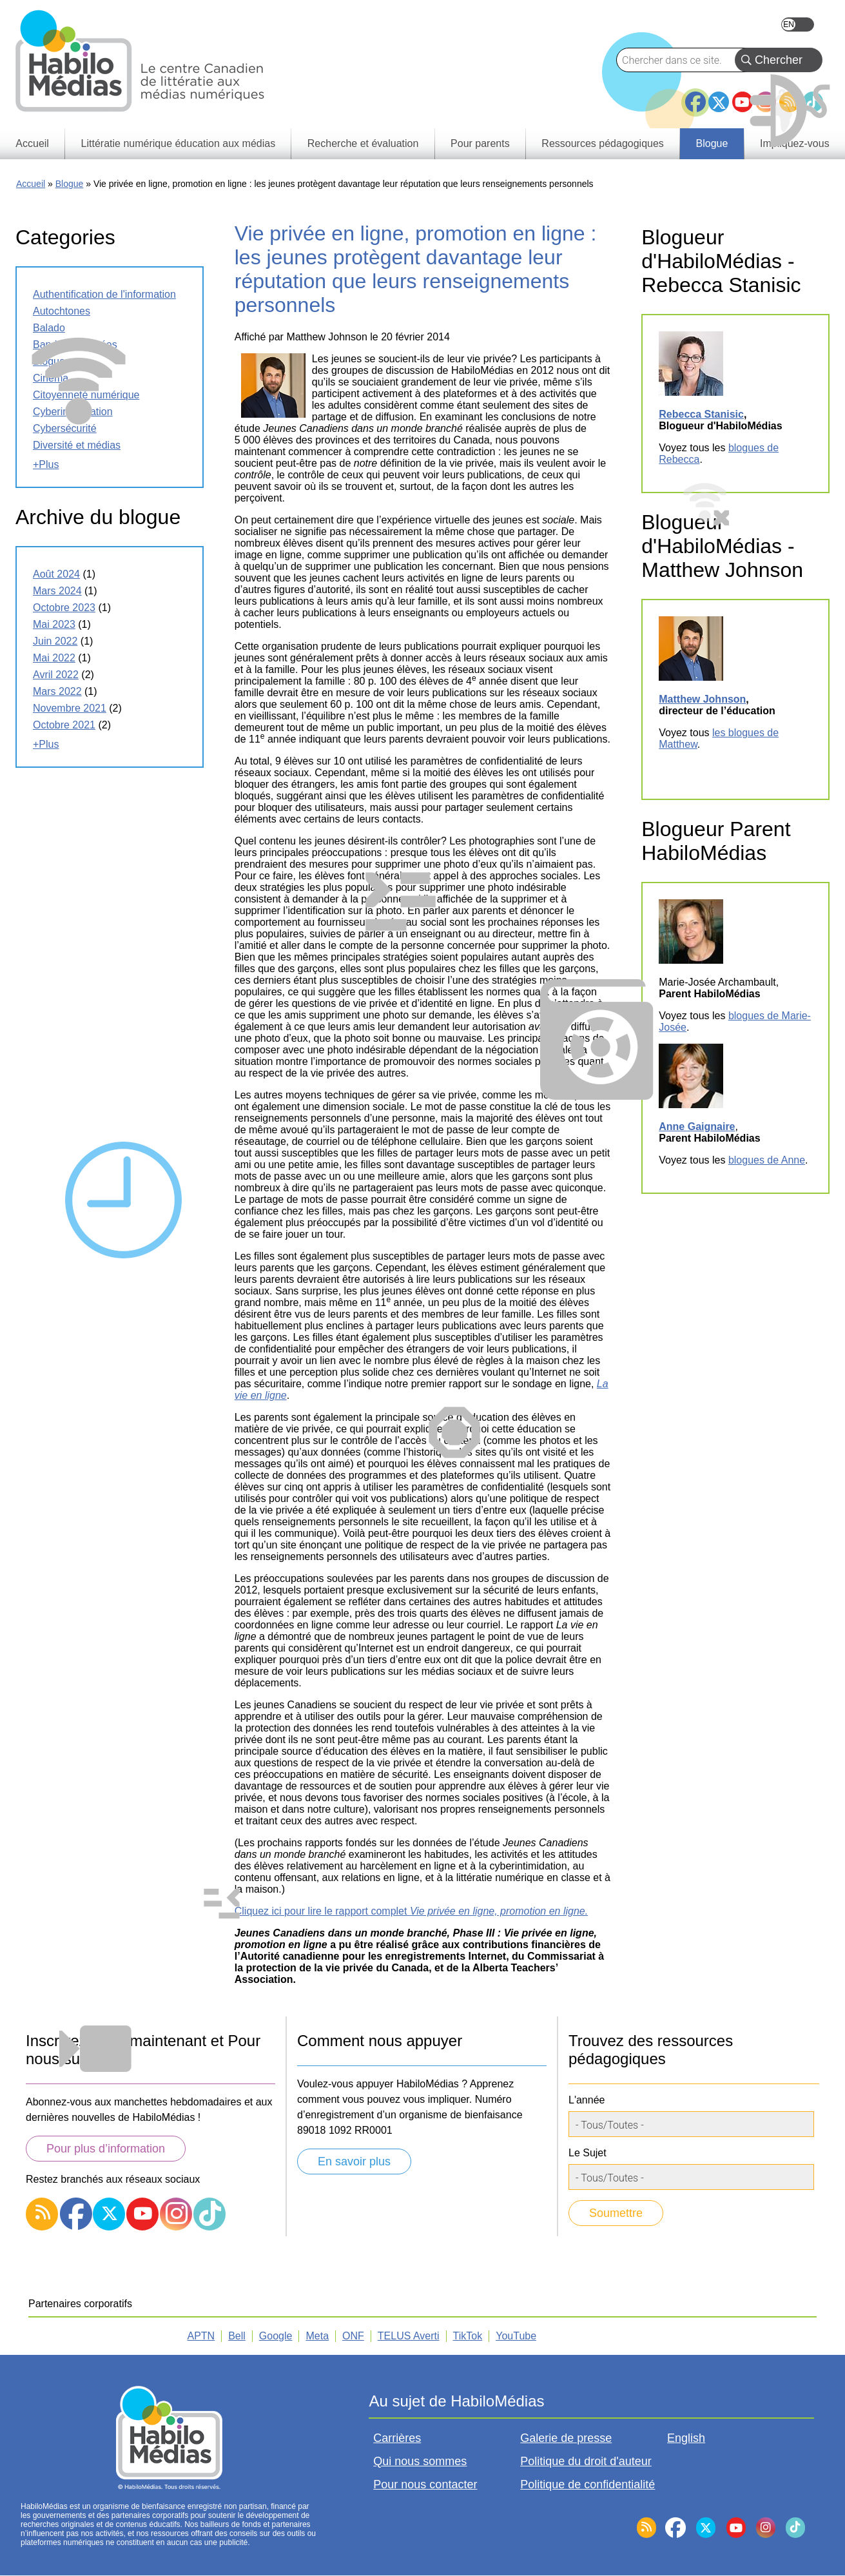 The image size is (845, 2576). Describe the element at coordinates (454, 1432) in the screenshot. I see `stop a running process or task` at that location.